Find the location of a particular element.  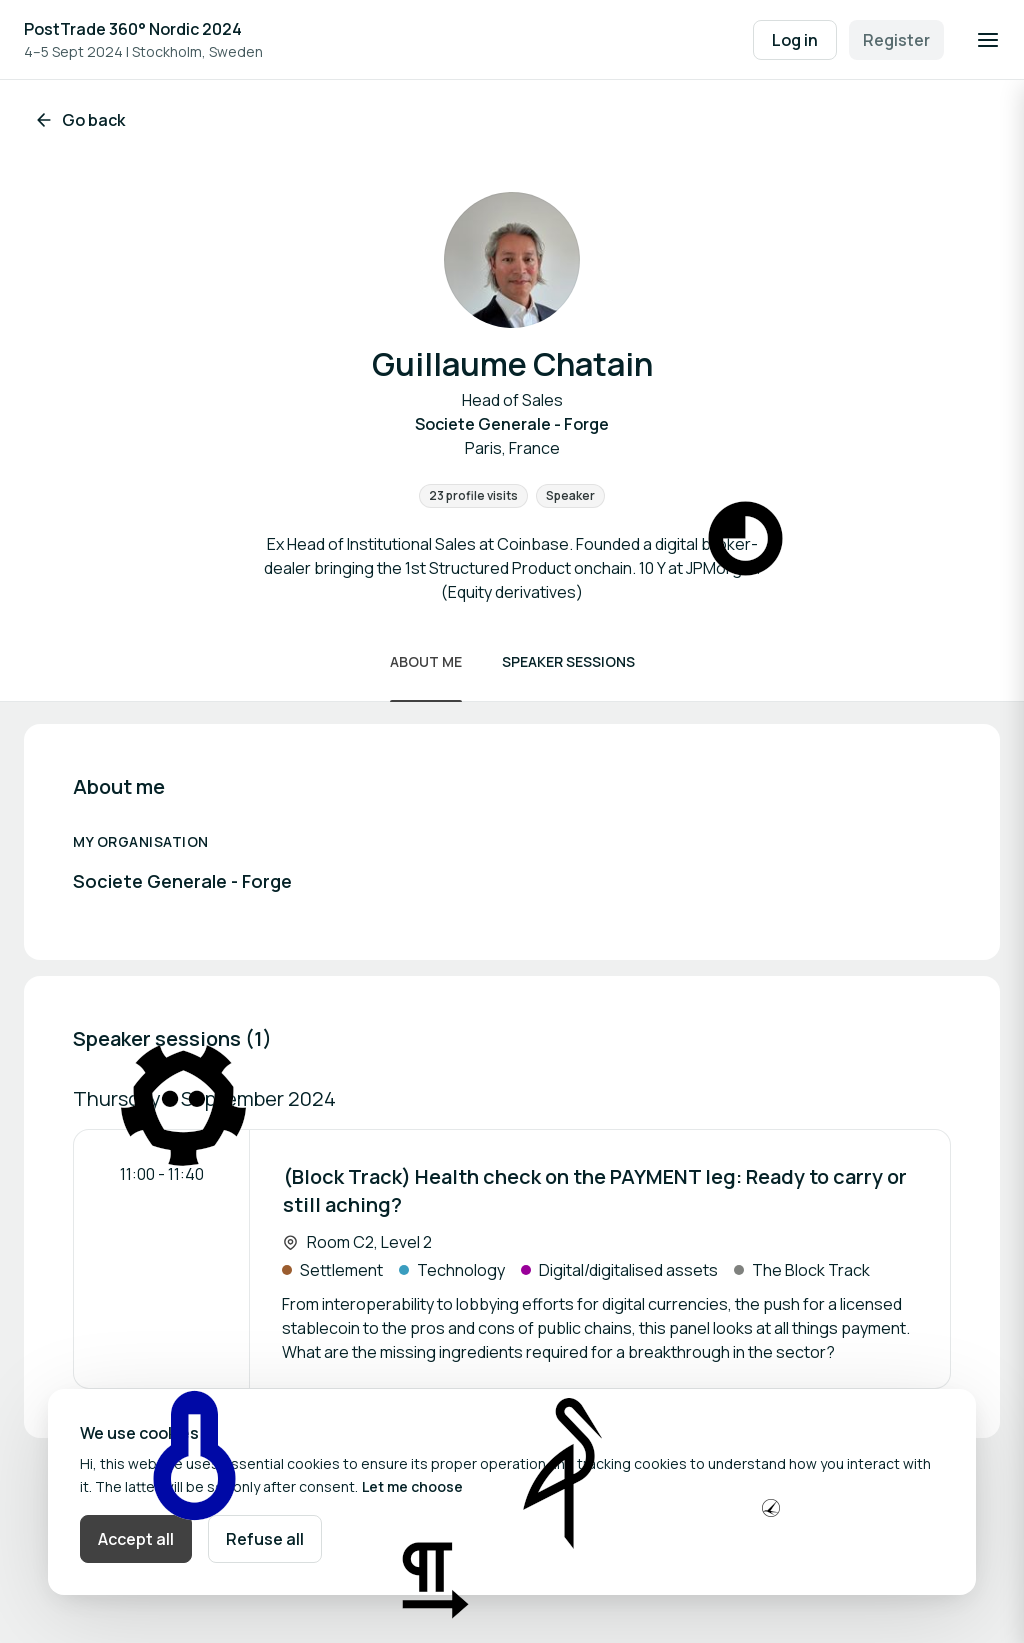

minio object storage service logo is located at coordinates (562, 1473).